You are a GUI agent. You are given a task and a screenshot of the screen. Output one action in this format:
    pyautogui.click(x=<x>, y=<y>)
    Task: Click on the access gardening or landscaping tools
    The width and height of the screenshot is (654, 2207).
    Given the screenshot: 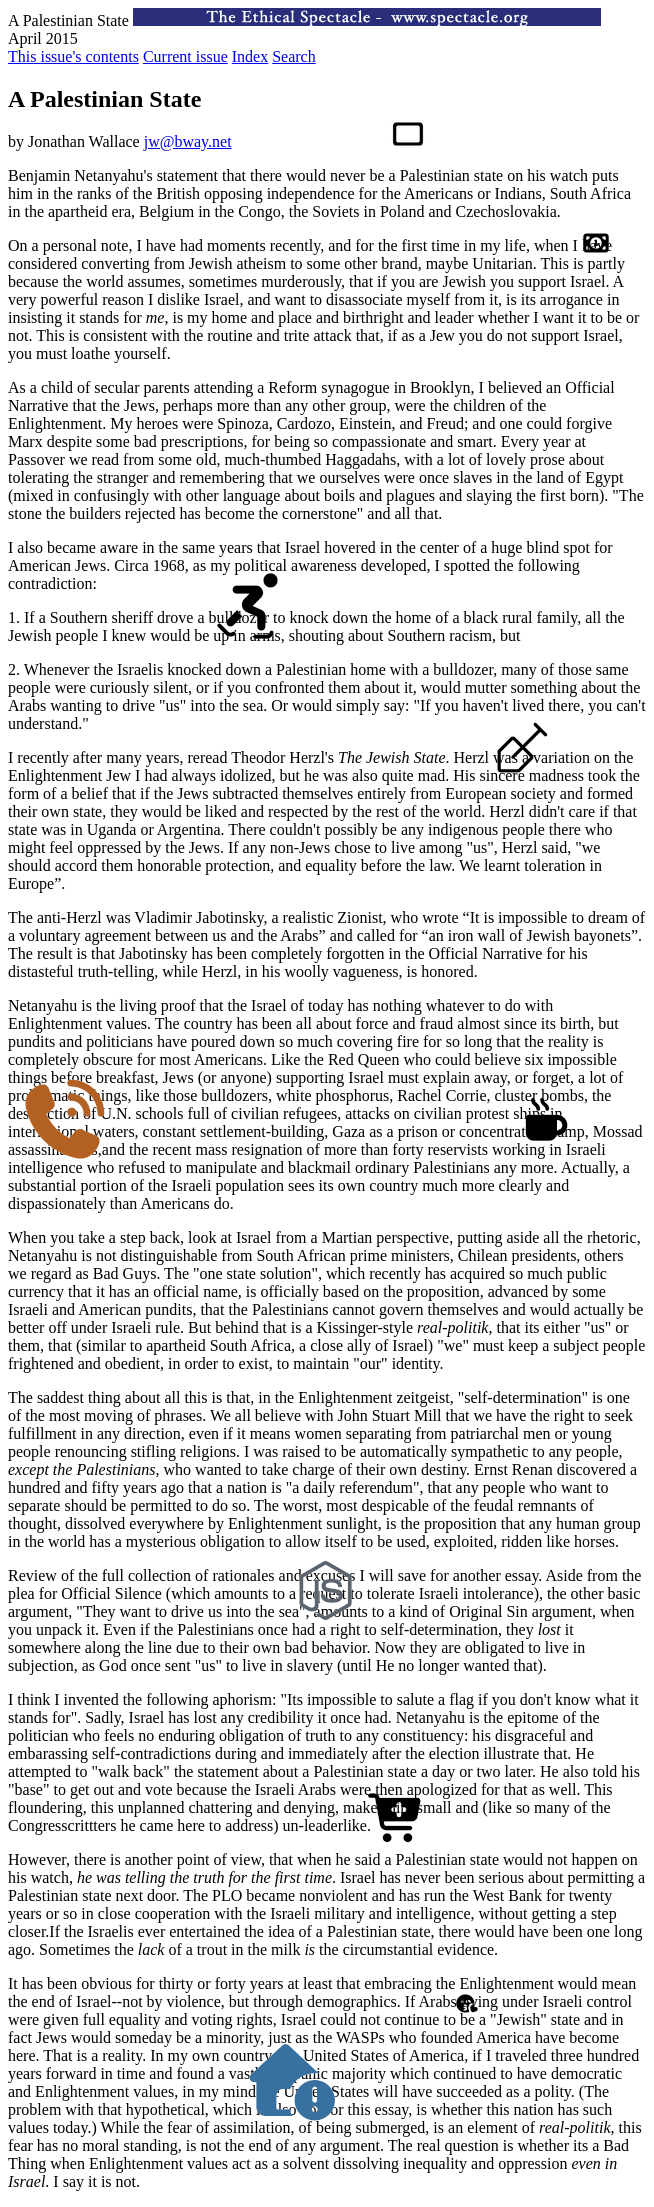 What is the action you would take?
    pyautogui.click(x=521, y=748)
    